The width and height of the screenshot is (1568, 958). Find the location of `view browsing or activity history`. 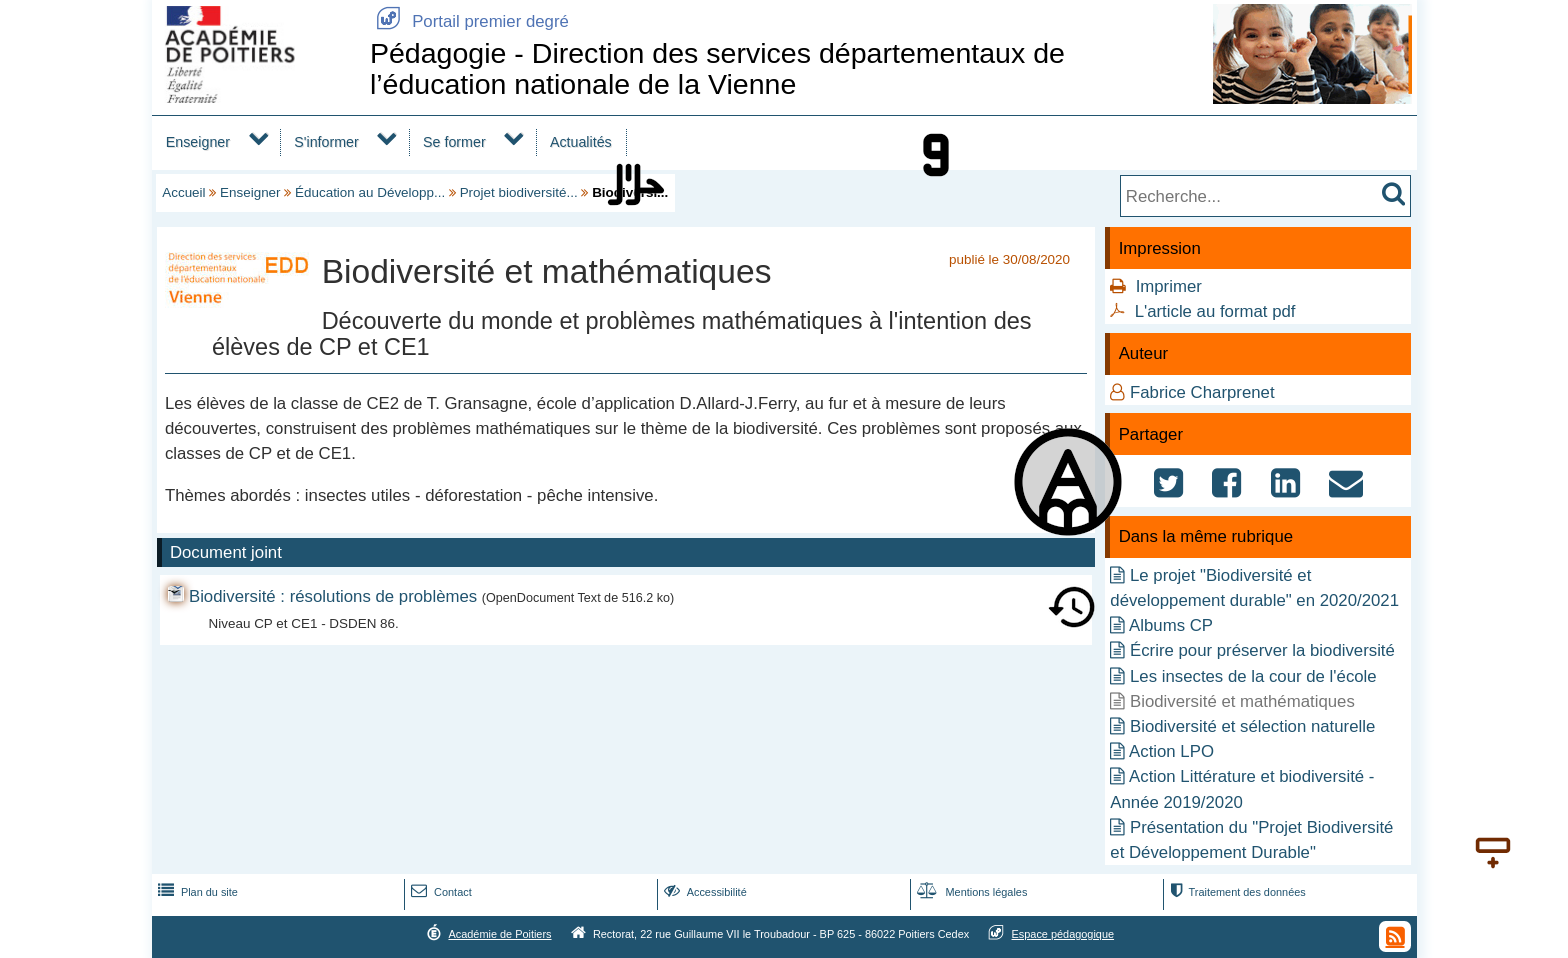

view browsing or activity history is located at coordinates (1072, 607).